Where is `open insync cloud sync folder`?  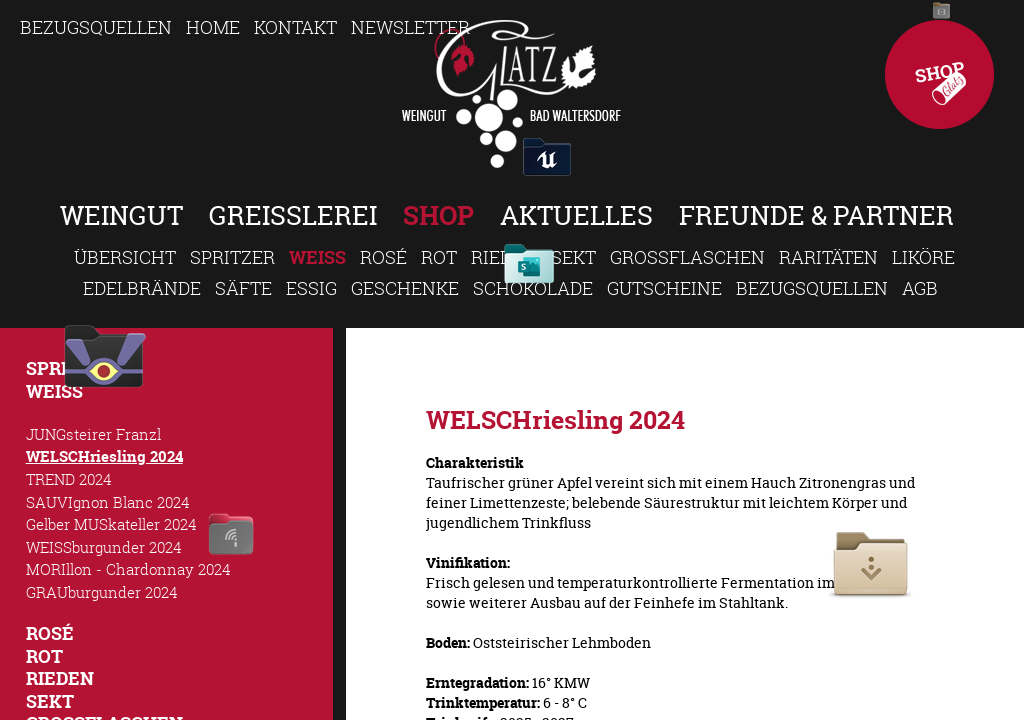 open insync cloud sync folder is located at coordinates (231, 534).